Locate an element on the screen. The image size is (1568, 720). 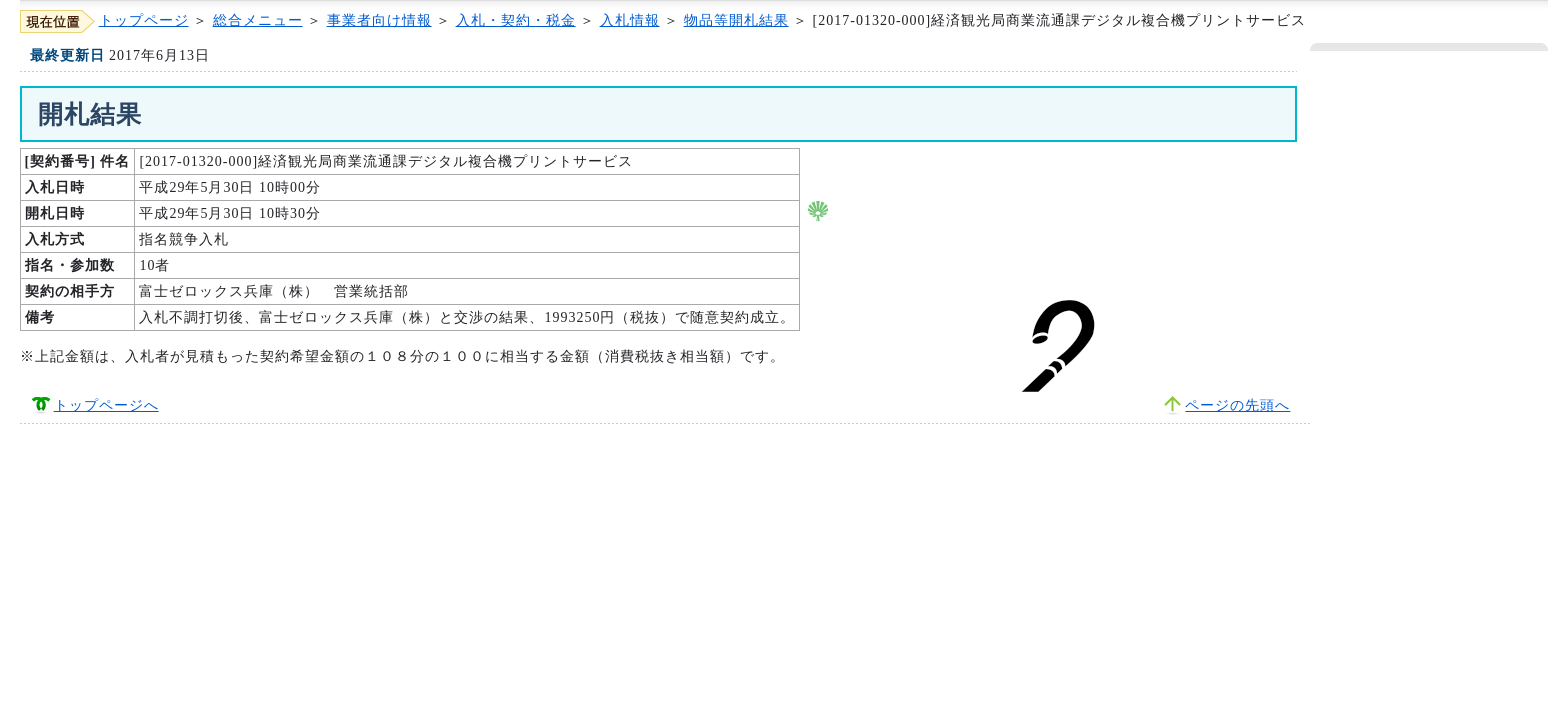
shepherd or pastoral character class icon is located at coordinates (1058, 346).